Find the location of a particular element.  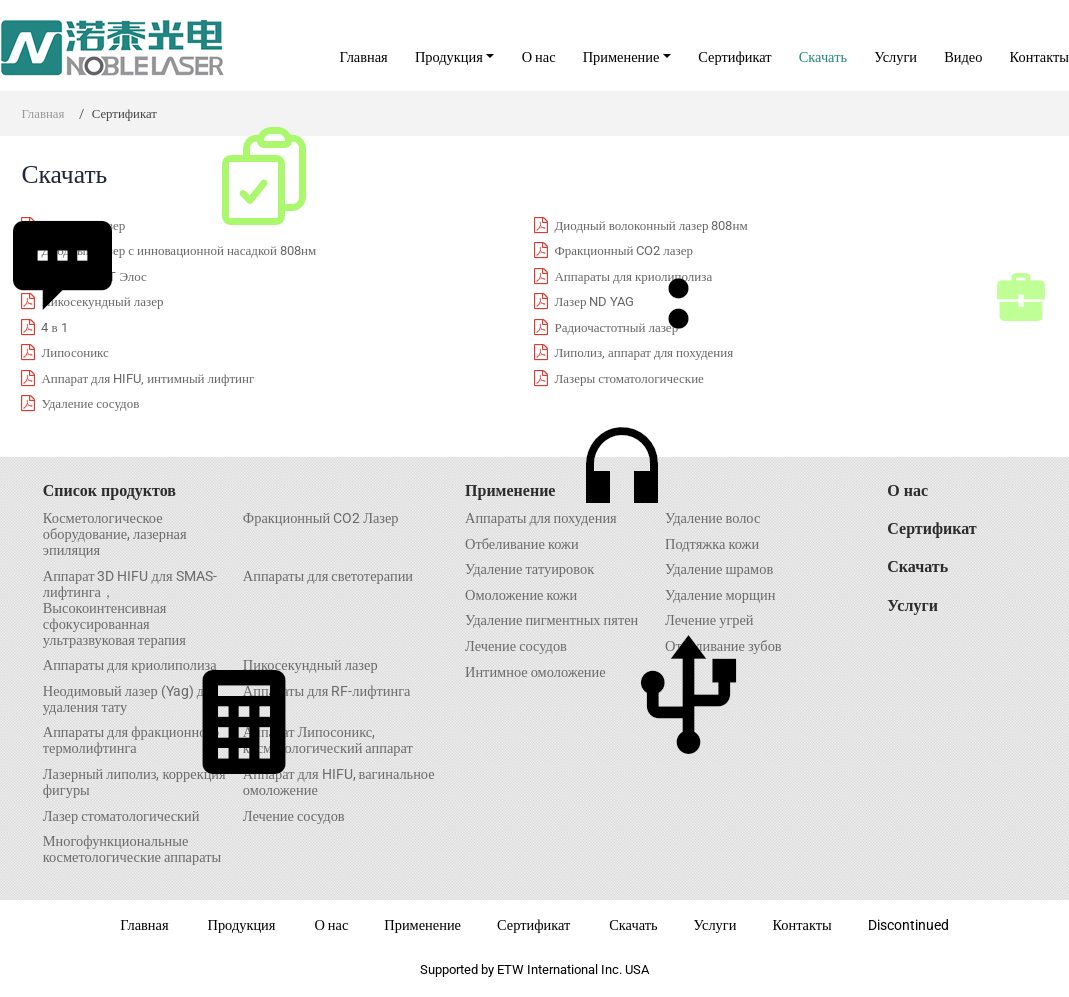

mark task or document as complete is located at coordinates (264, 176).